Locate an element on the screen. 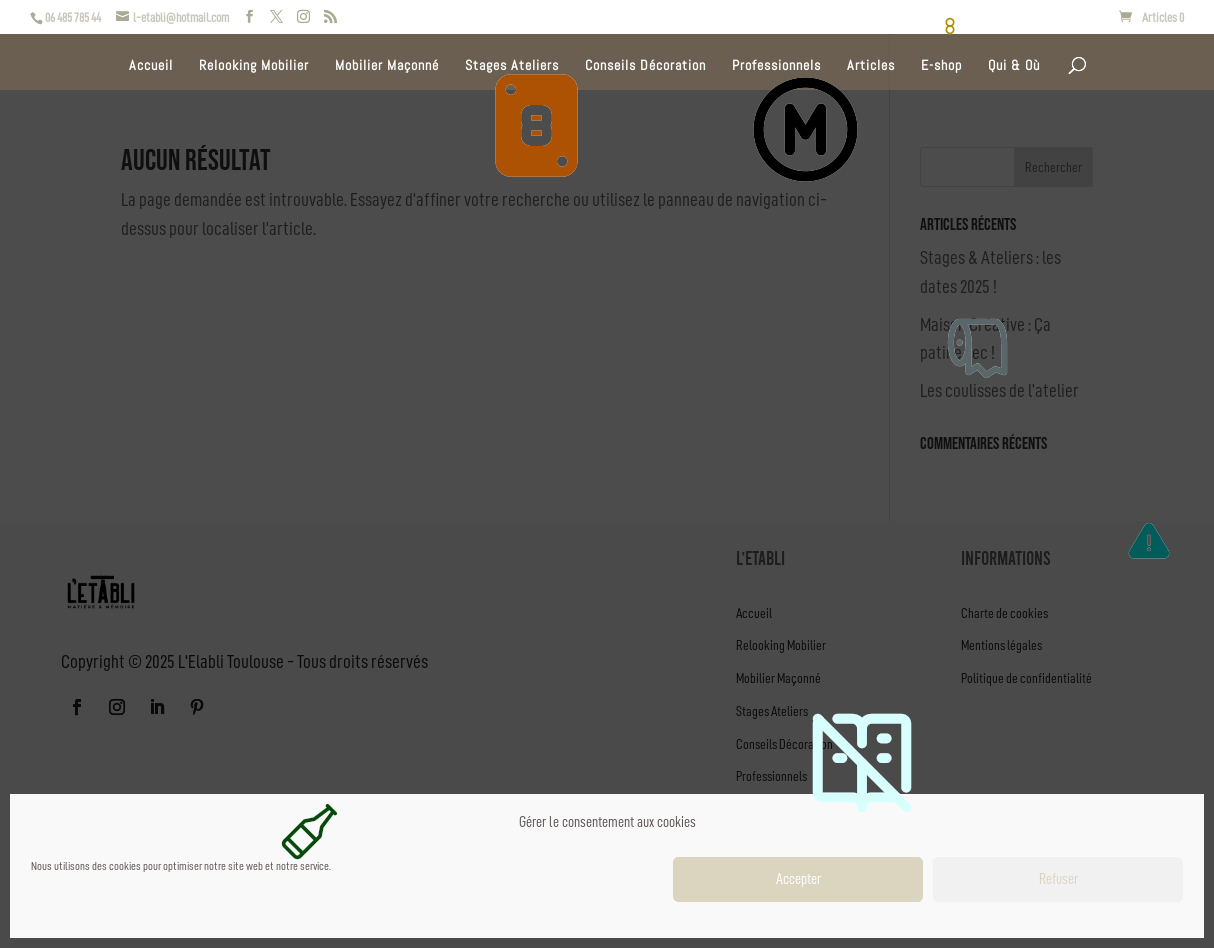  play the 8 card in a card game is located at coordinates (536, 125).